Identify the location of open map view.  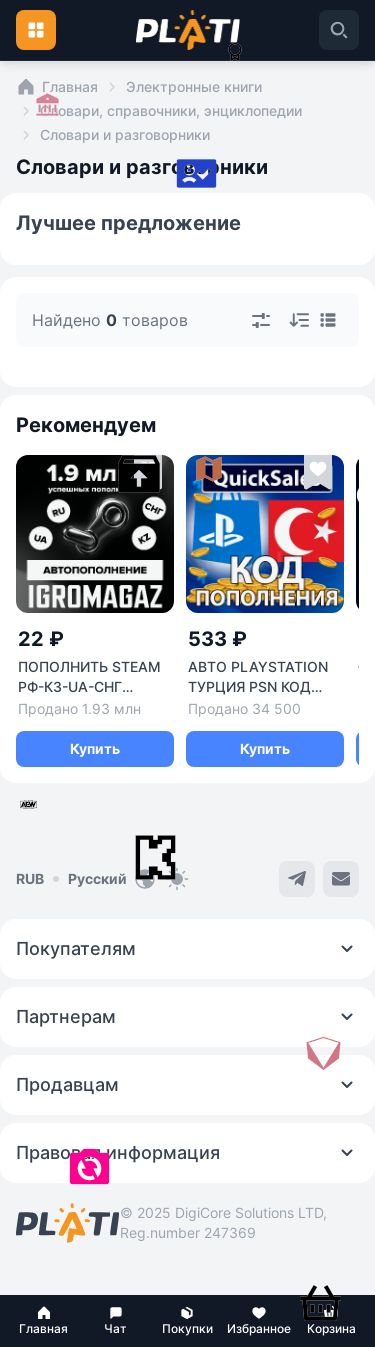
(209, 469).